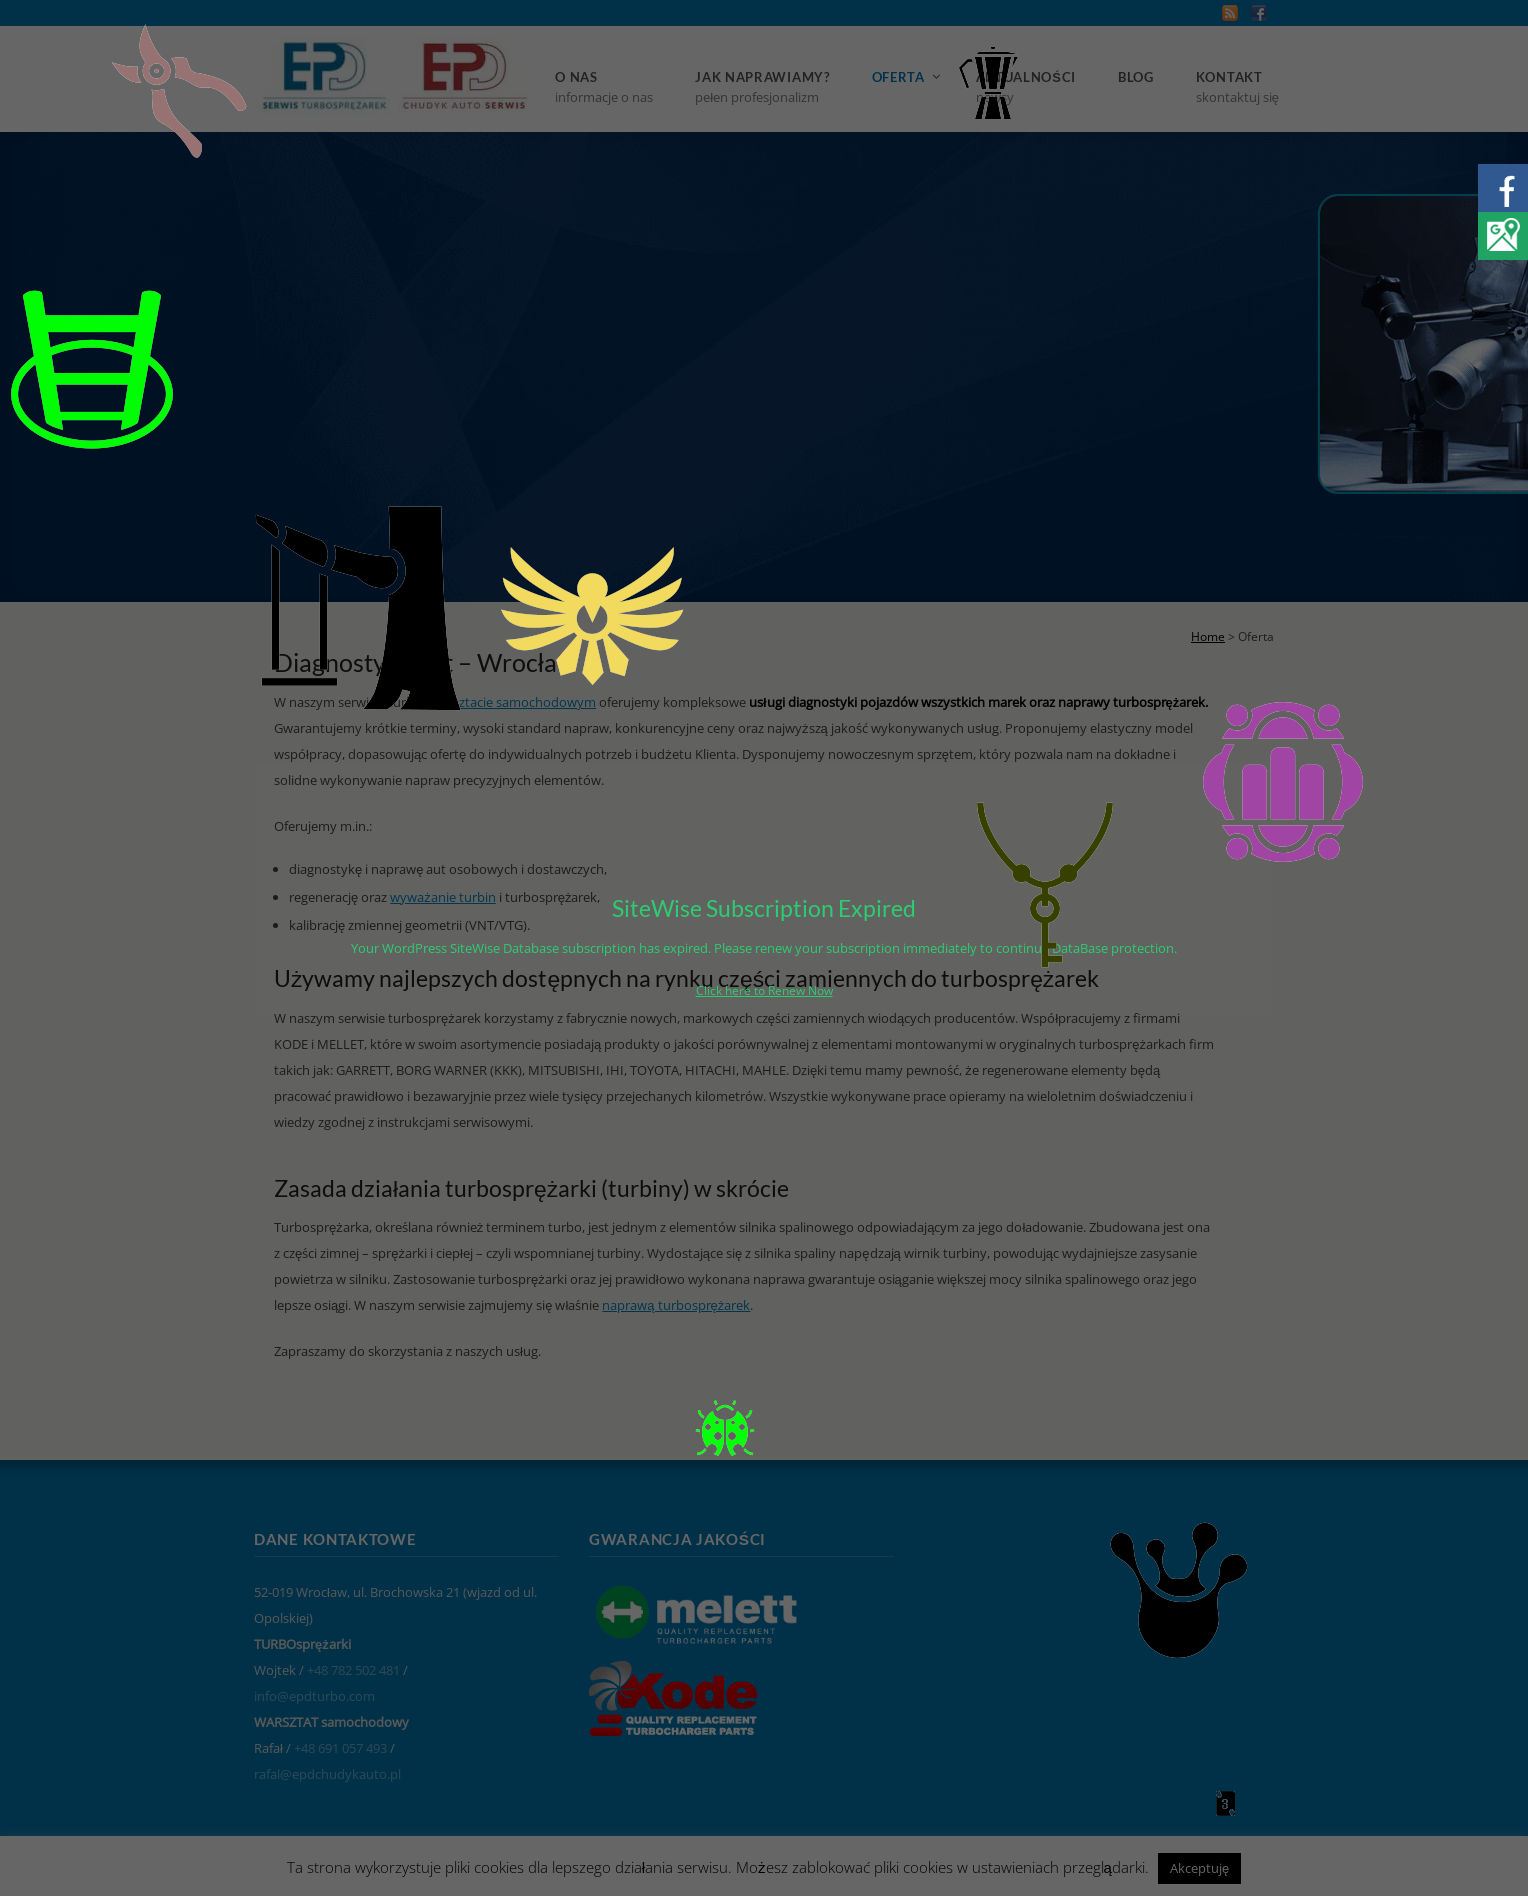 Image resolution: width=1528 pixels, height=1896 pixels. I want to click on view global analytics or statistics, so click(1283, 782).